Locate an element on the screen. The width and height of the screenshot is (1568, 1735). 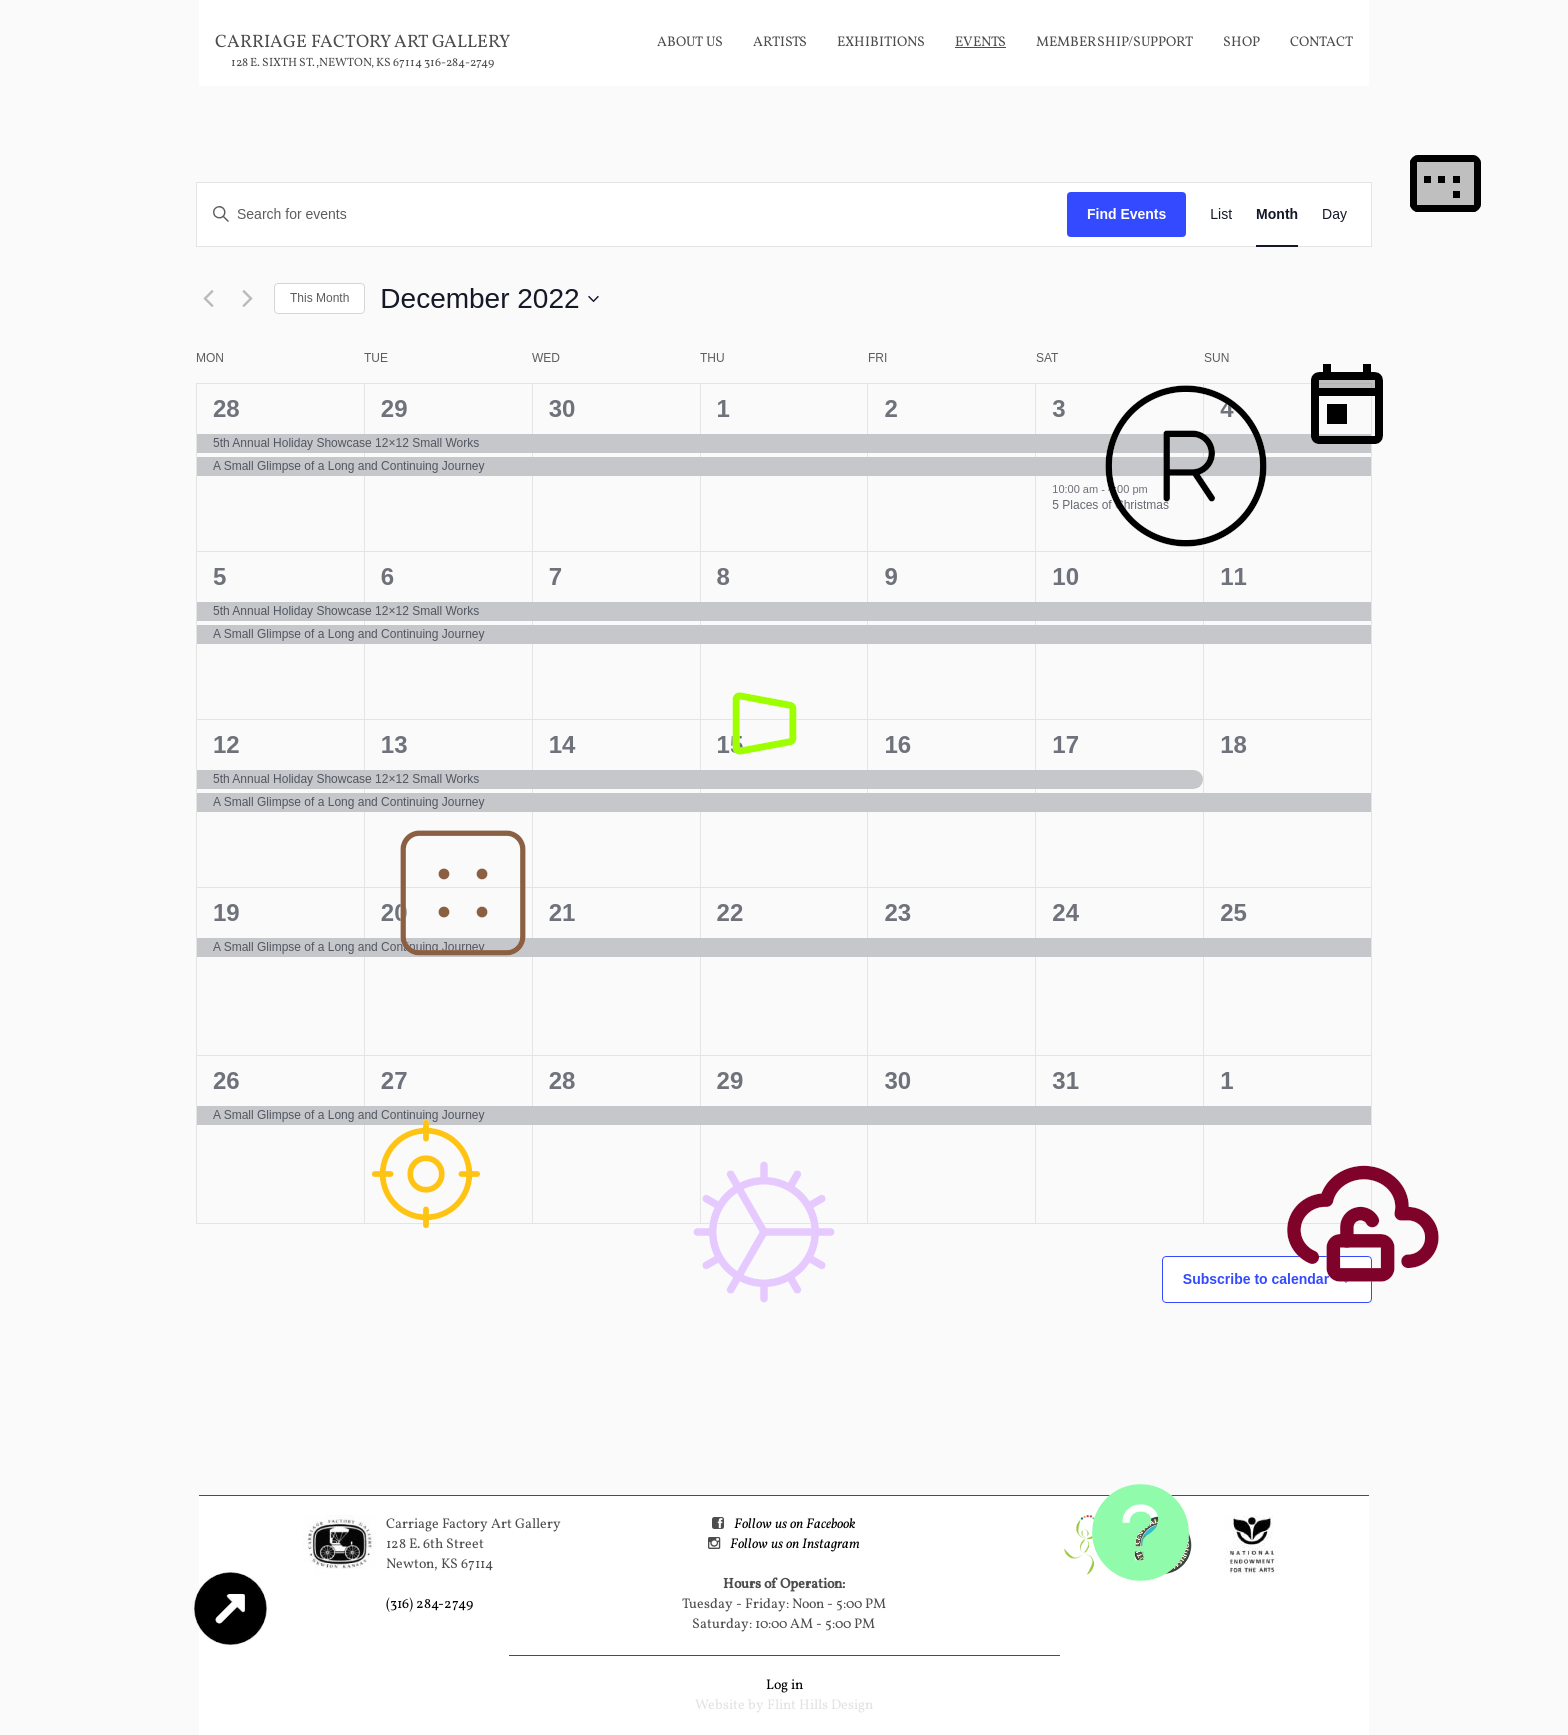
access settings or preferences is located at coordinates (764, 1232).